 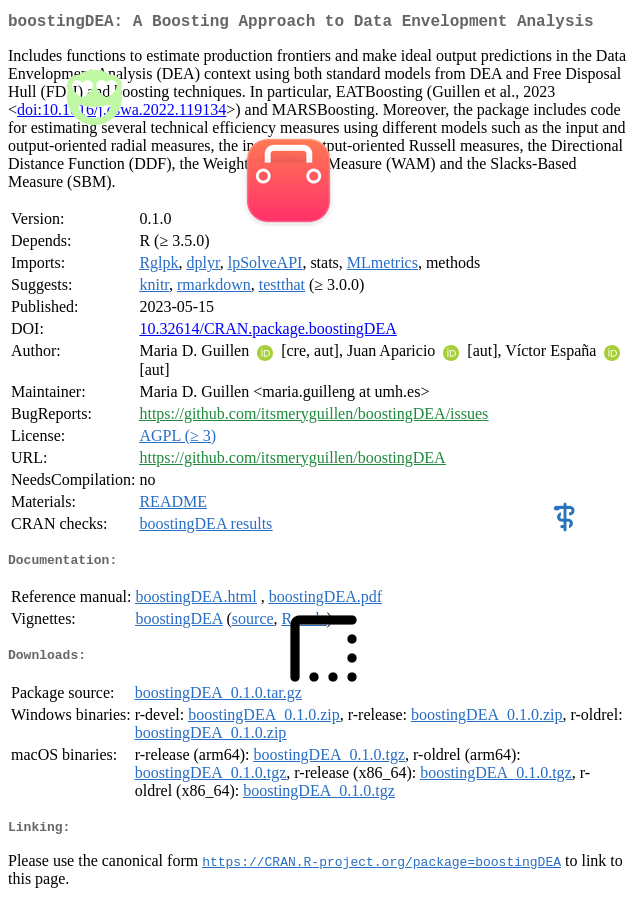 What do you see at coordinates (288, 180) in the screenshot?
I see `access system utilities and tools` at bounding box center [288, 180].